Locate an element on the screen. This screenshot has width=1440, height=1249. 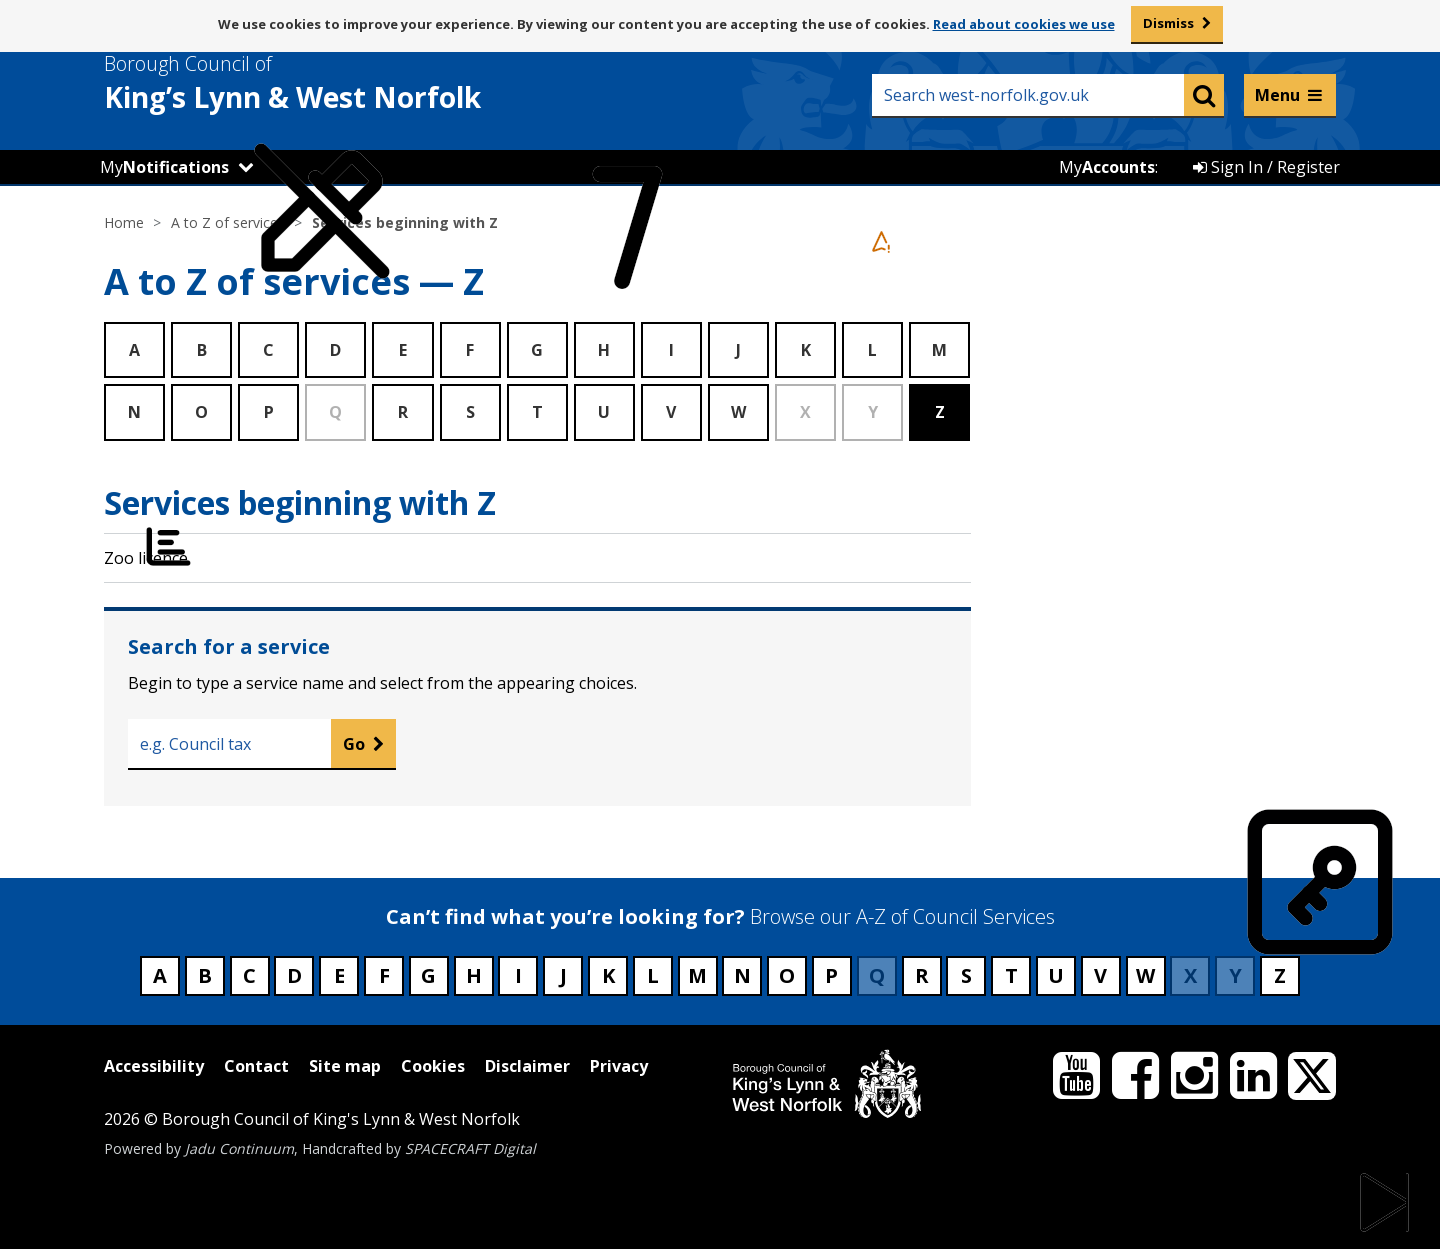
skip to the next track or media item is located at coordinates (1384, 1202).